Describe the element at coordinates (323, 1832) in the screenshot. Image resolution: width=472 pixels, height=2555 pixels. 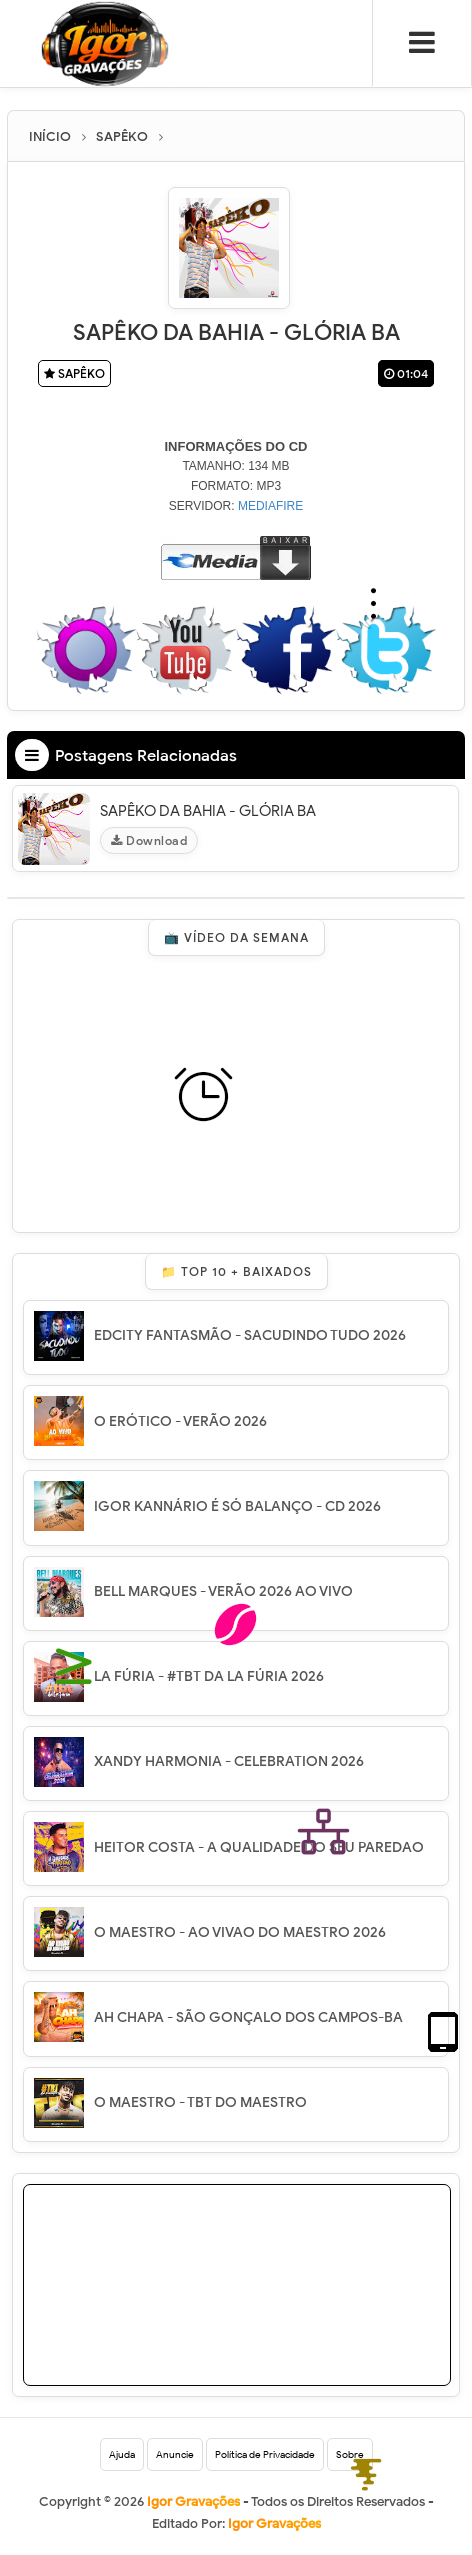
I see `view network connections` at that location.